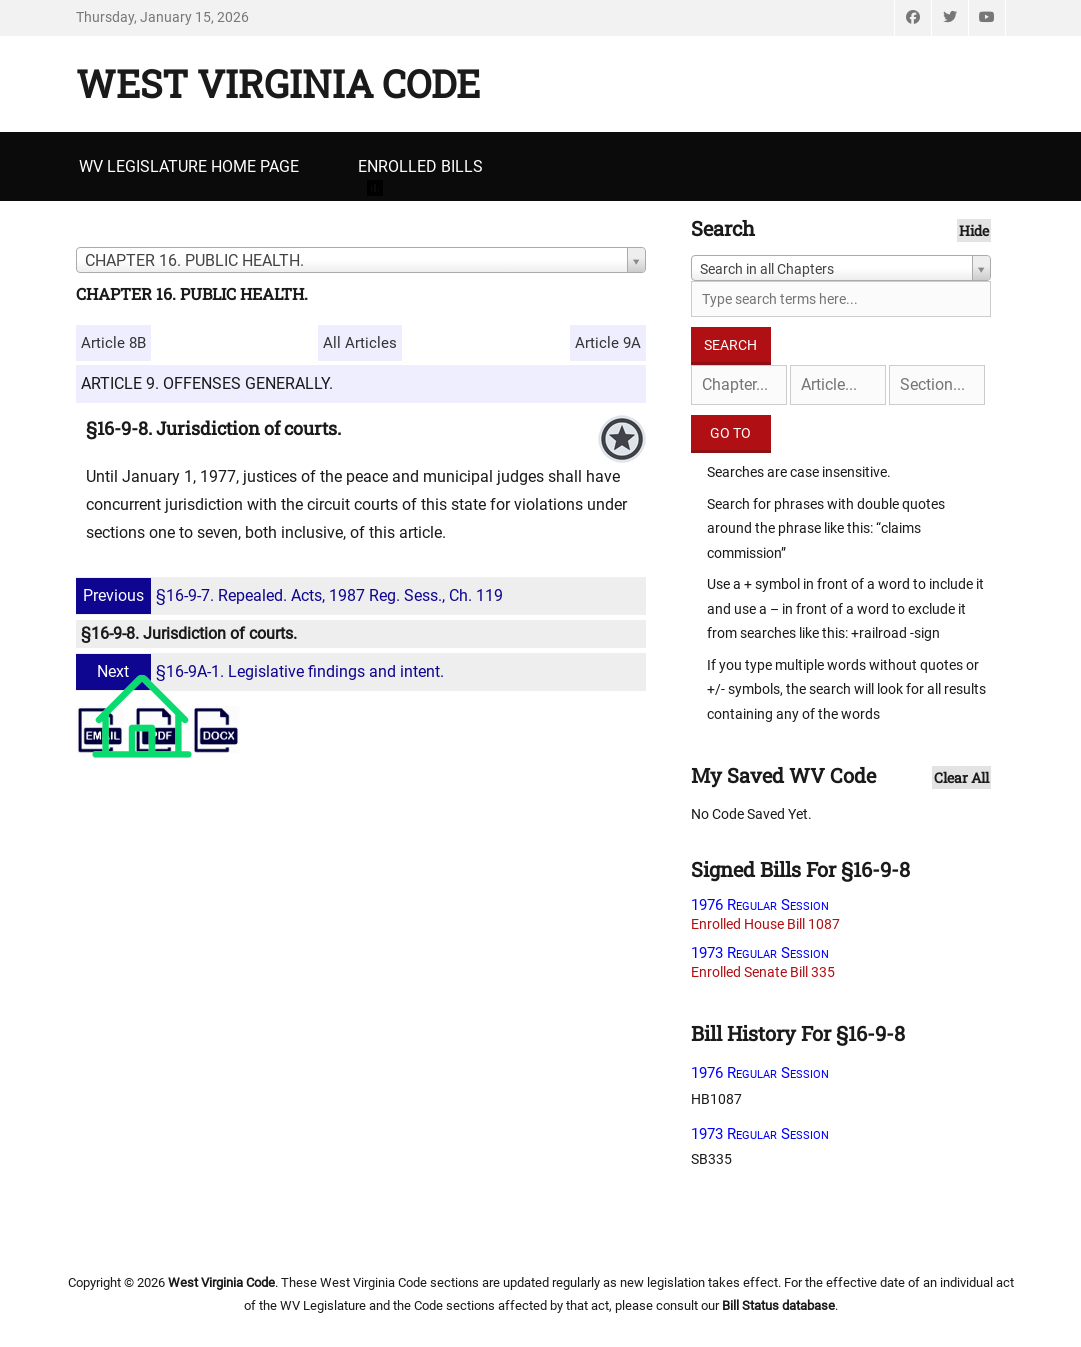 The image size is (1081, 1347). What do you see at coordinates (375, 188) in the screenshot?
I see `view analytics or performance reports` at bounding box center [375, 188].